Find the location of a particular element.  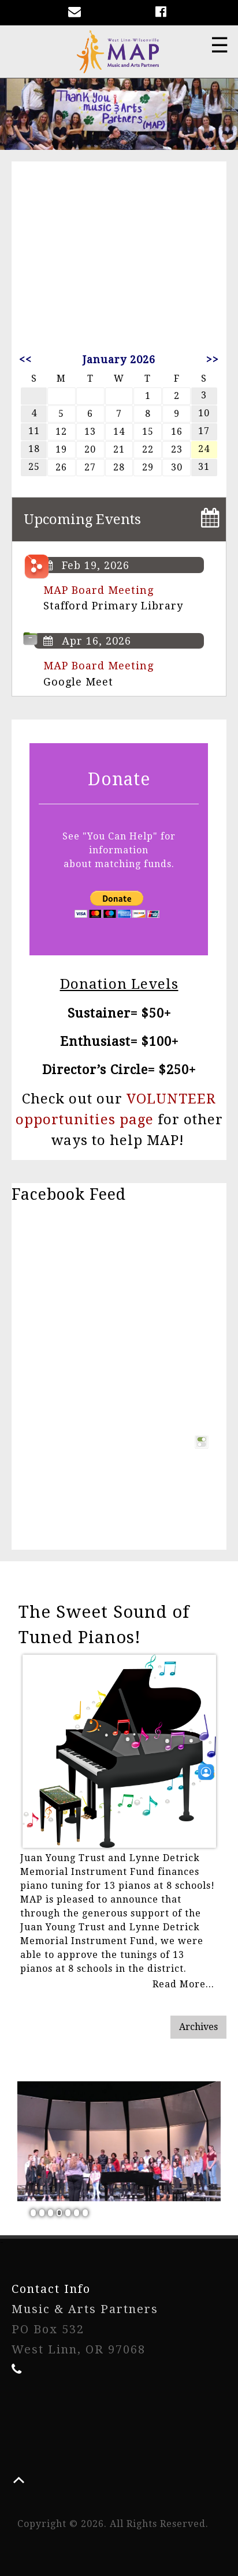

open the file manager app is located at coordinates (30, 638).